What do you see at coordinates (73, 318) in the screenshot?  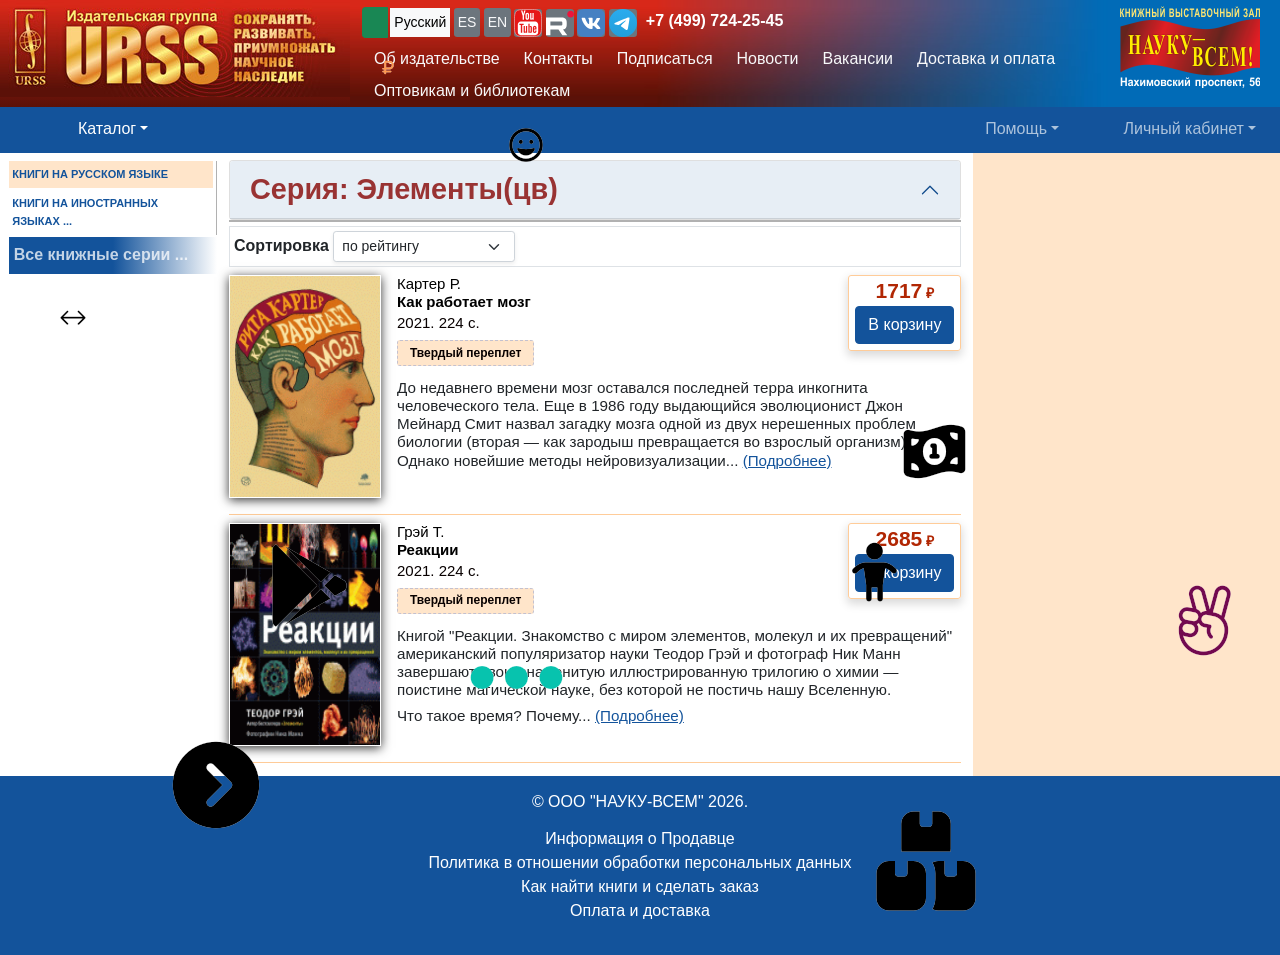 I see `resize or adjust width horizontally` at bounding box center [73, 318].